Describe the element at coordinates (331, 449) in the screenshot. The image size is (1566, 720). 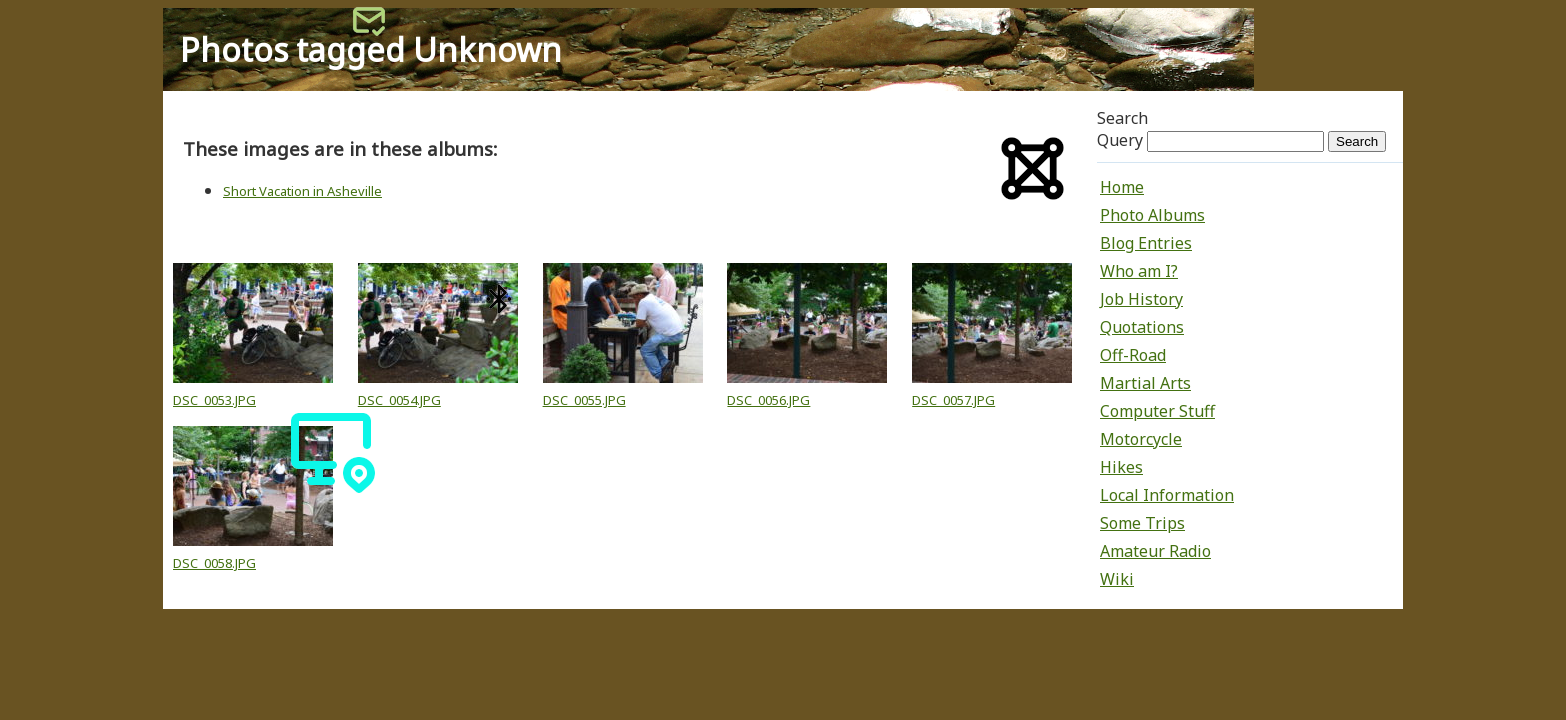
I see `pin this device to your workspace` at that location.